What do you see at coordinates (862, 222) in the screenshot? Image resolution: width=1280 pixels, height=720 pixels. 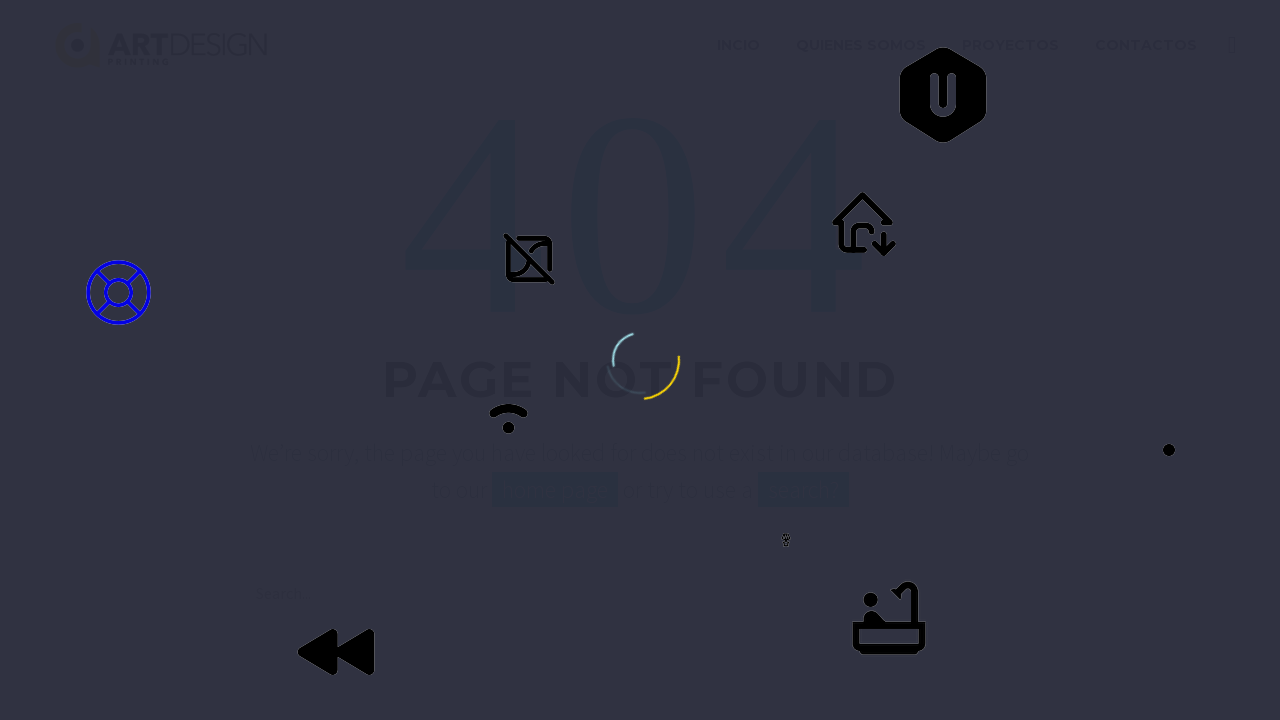 I see `download home data or settings` at bounding box center [862, 222].